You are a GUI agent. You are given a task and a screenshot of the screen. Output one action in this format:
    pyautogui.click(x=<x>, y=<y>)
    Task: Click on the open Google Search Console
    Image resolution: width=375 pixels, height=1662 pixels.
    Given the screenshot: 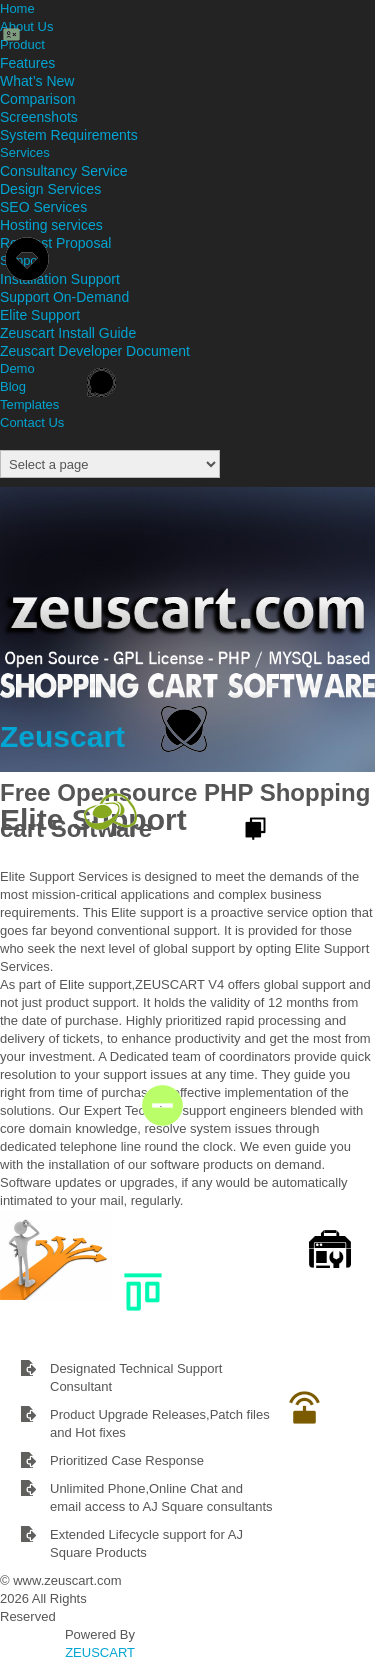 What is the action you would take?
    pyautogui.click(x=330, y=1249)
    